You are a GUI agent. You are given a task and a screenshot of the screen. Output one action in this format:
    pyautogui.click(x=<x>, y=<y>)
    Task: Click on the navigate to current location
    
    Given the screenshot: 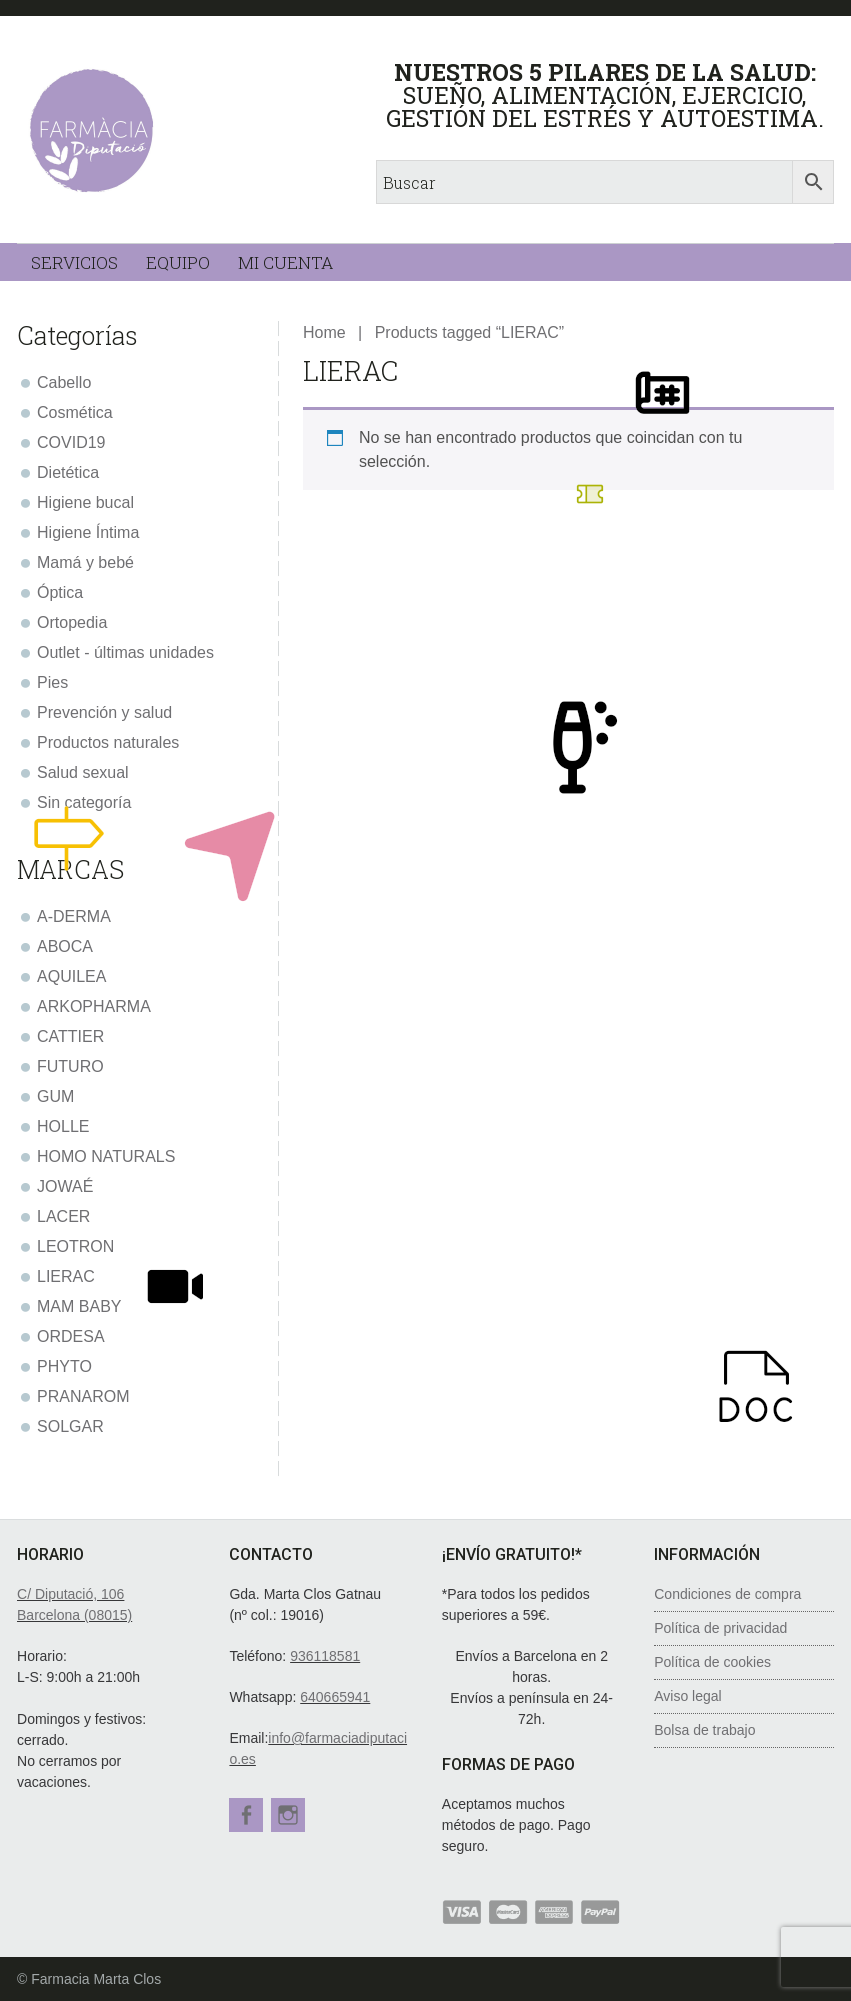 What is the action you would take?
    pyautogui.click(x=234, y=851)
    